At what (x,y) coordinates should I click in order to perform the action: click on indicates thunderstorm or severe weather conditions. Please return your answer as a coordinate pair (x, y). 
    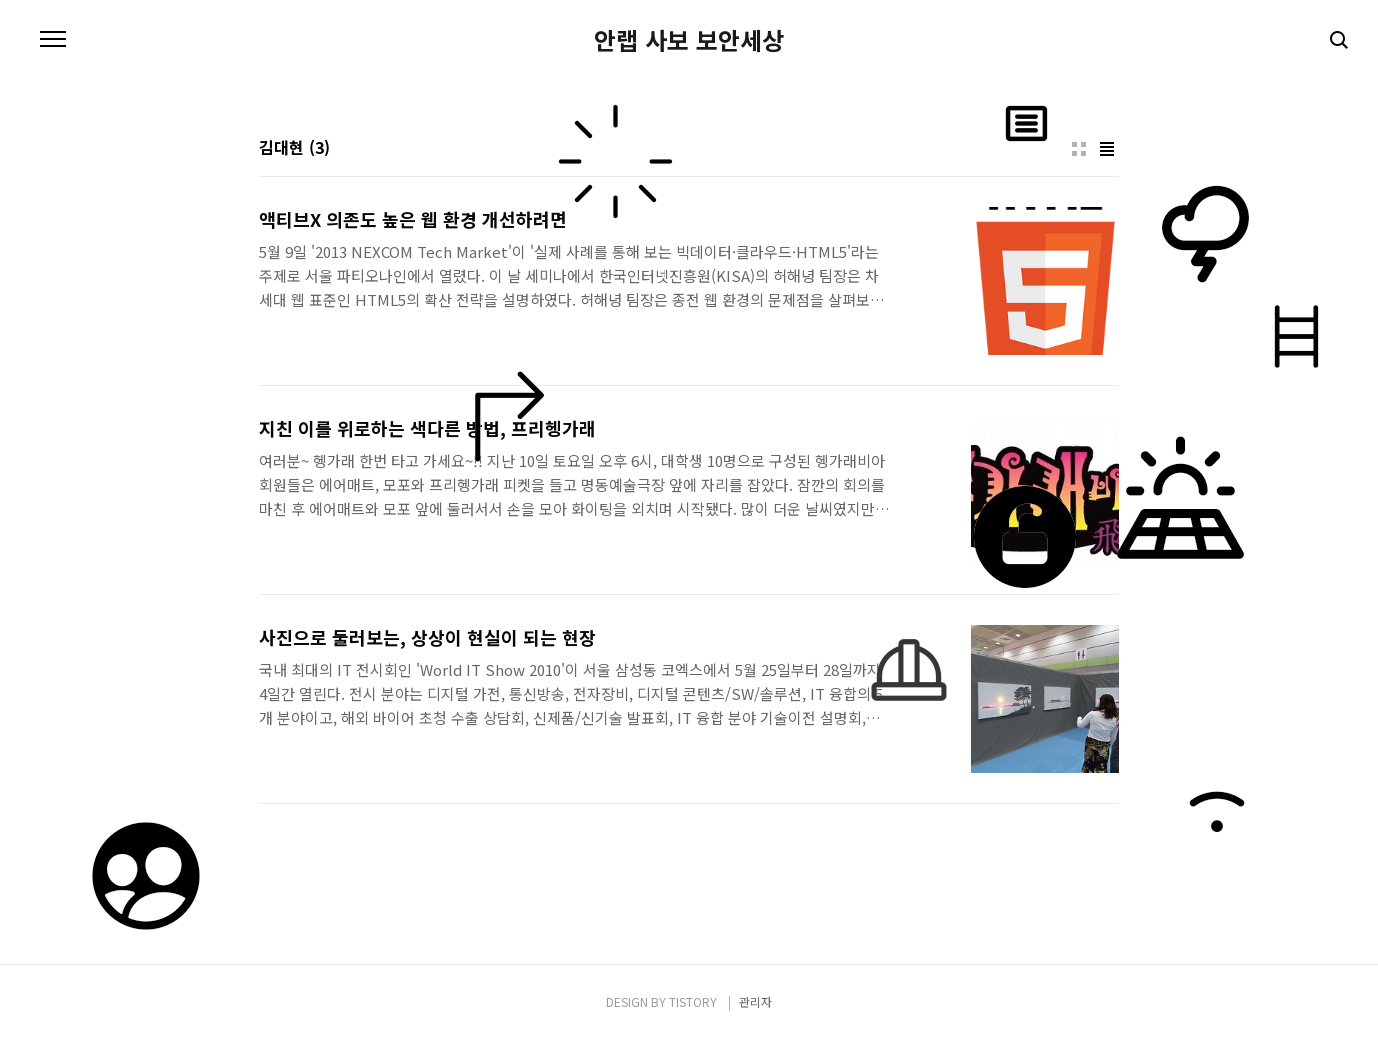
    Looking at the image, I should click on (1205, 232).